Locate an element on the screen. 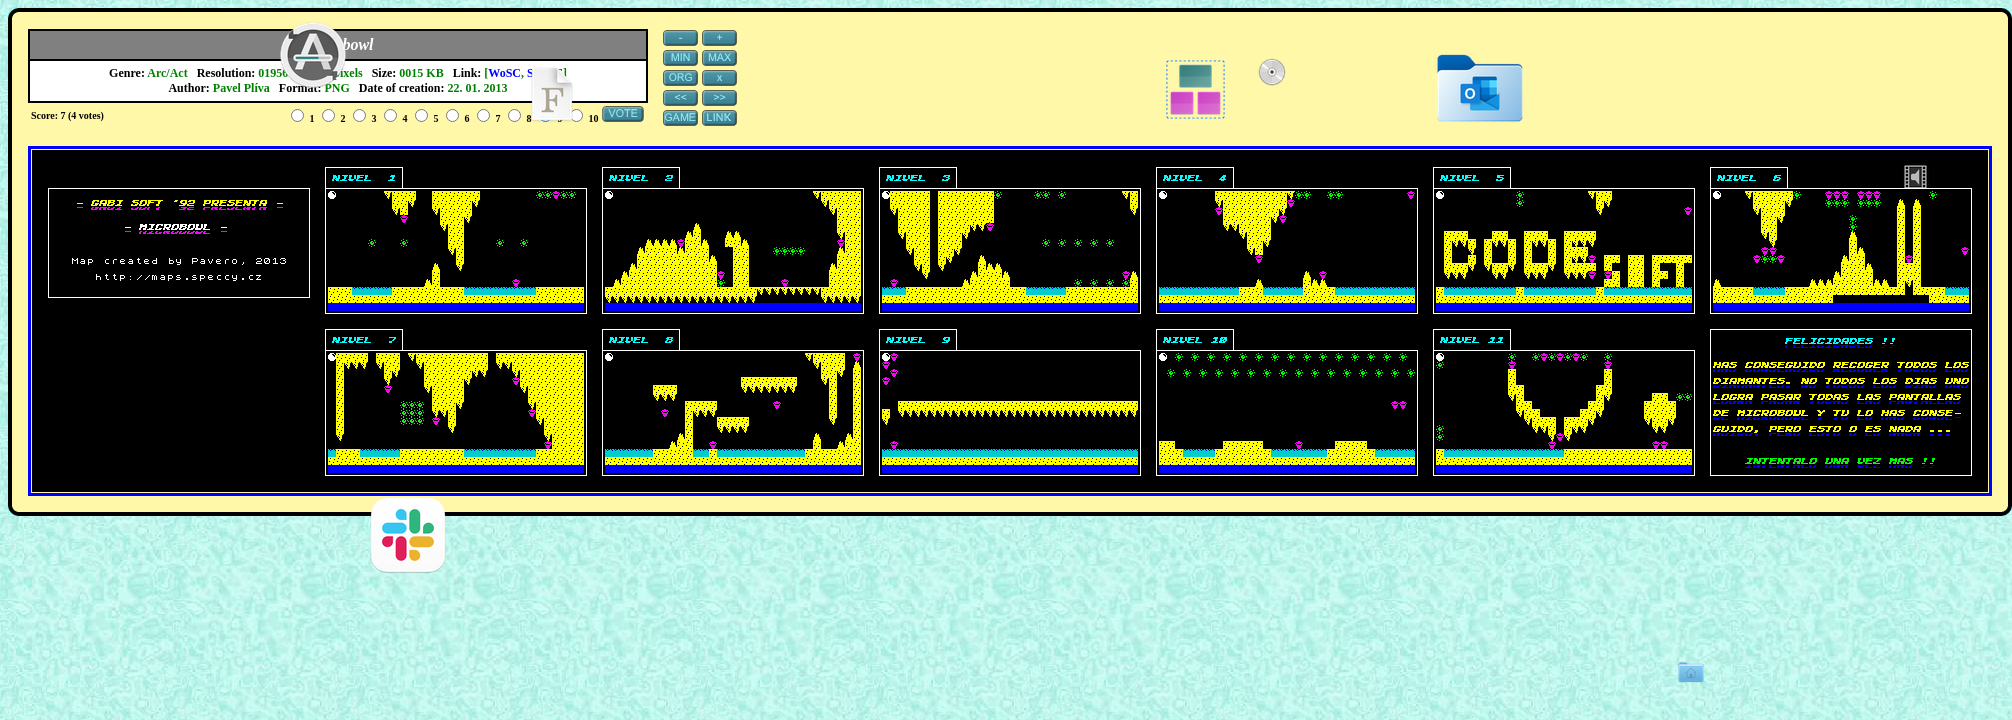 This screenshot has width=2012, height=720. open Slack is located at coordinates (408, 535).